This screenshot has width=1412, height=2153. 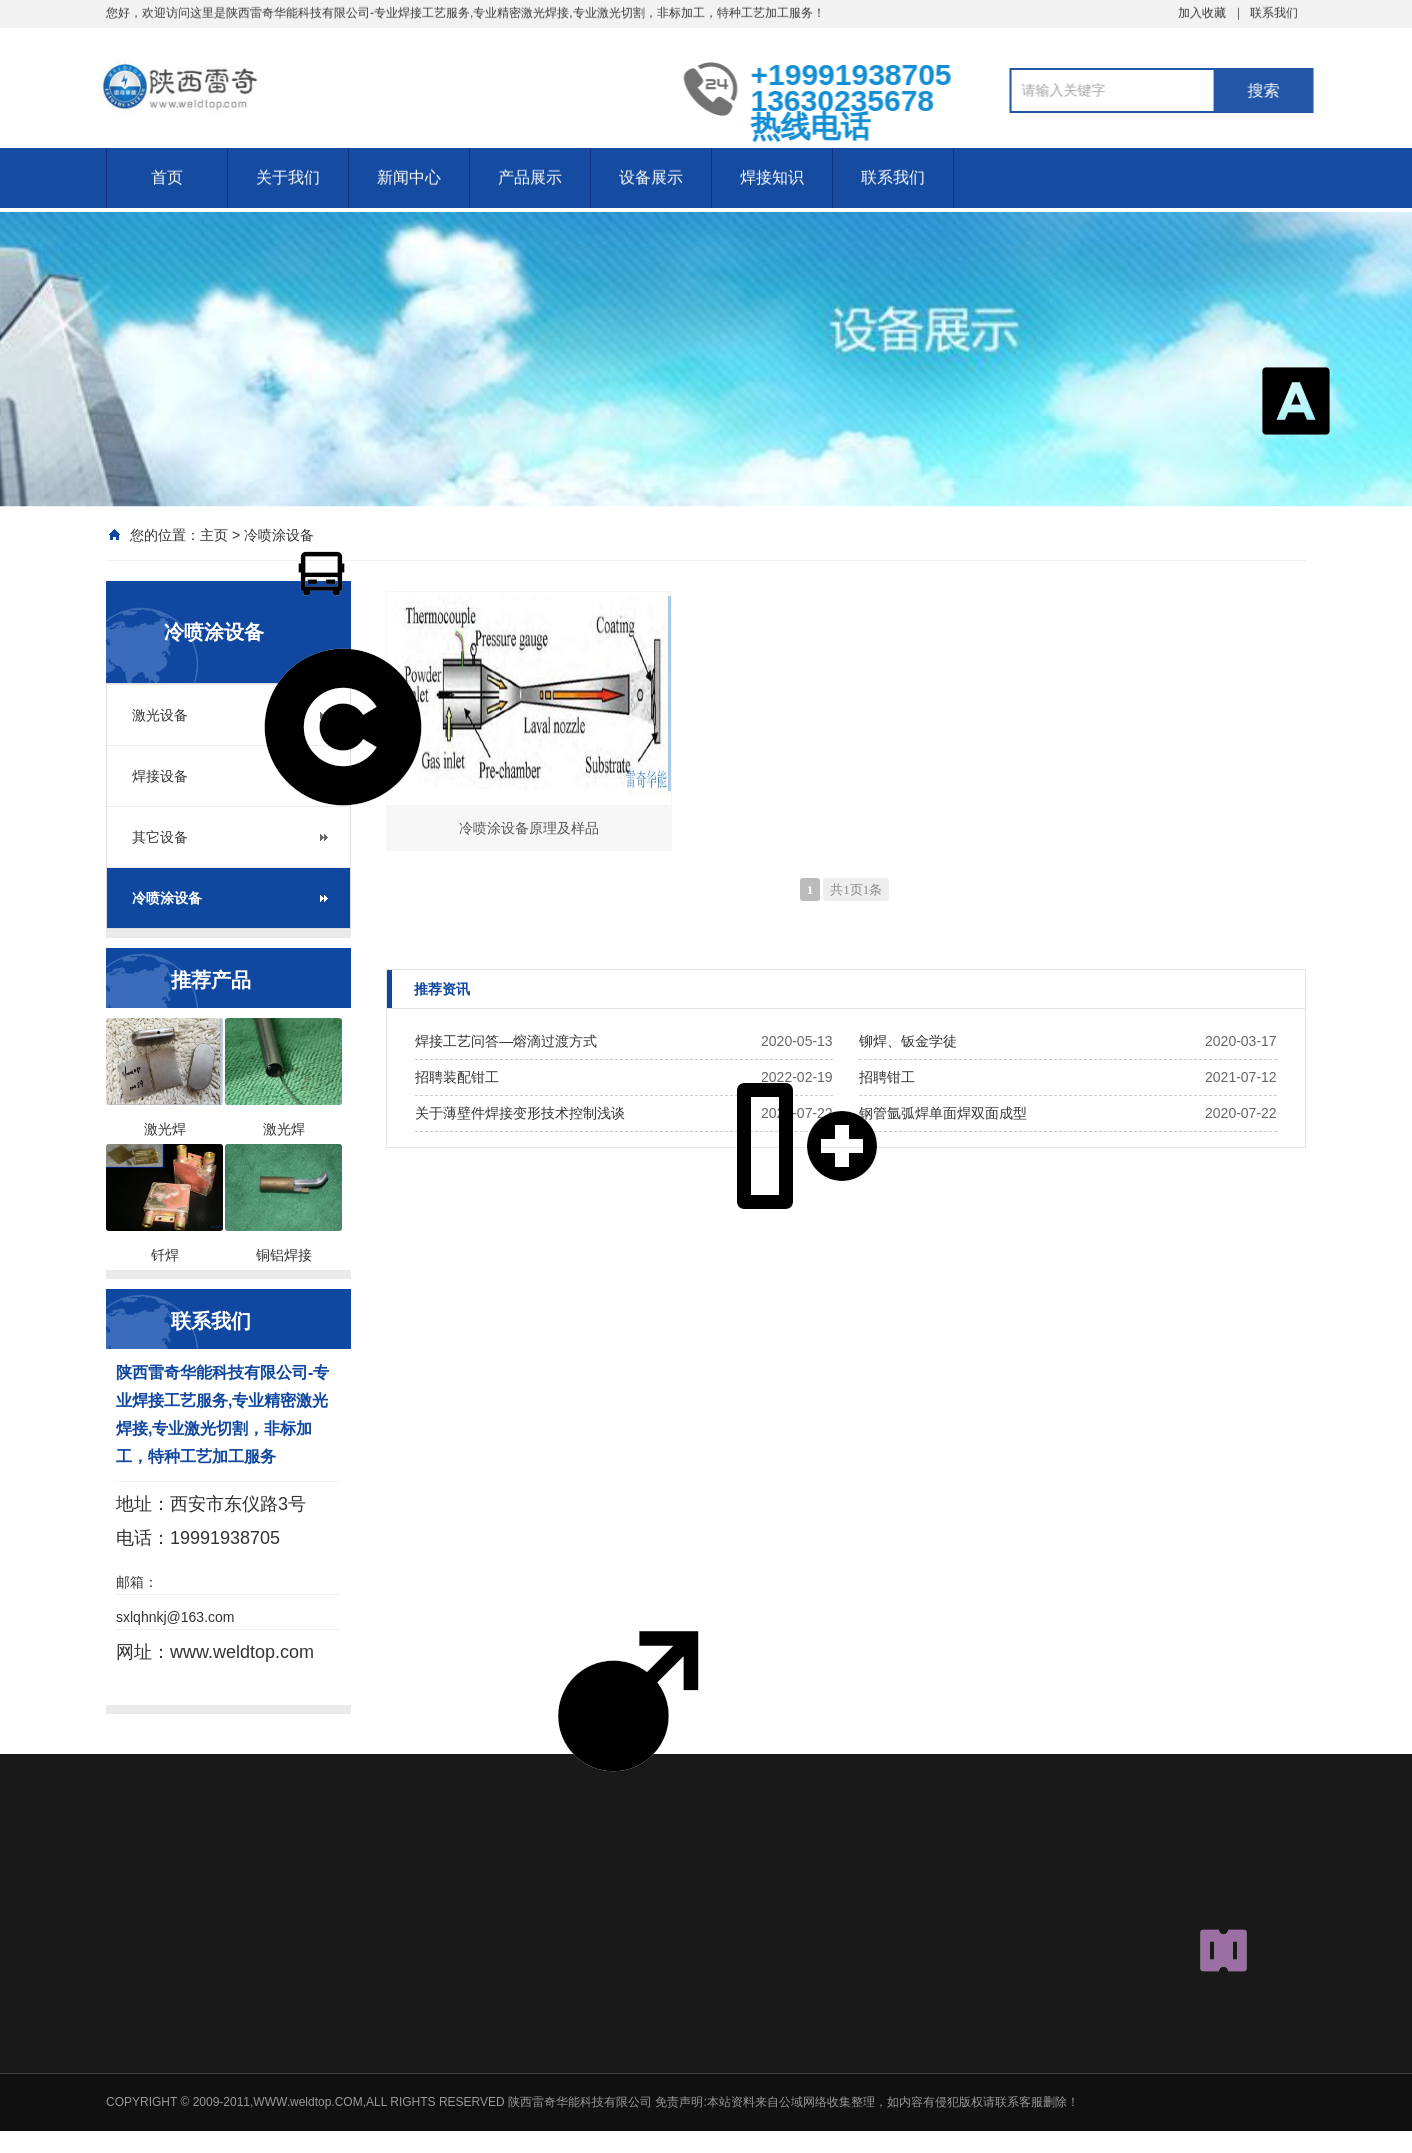 I want to click on switch input method or keyboard language, so click(x=1296, y=401).